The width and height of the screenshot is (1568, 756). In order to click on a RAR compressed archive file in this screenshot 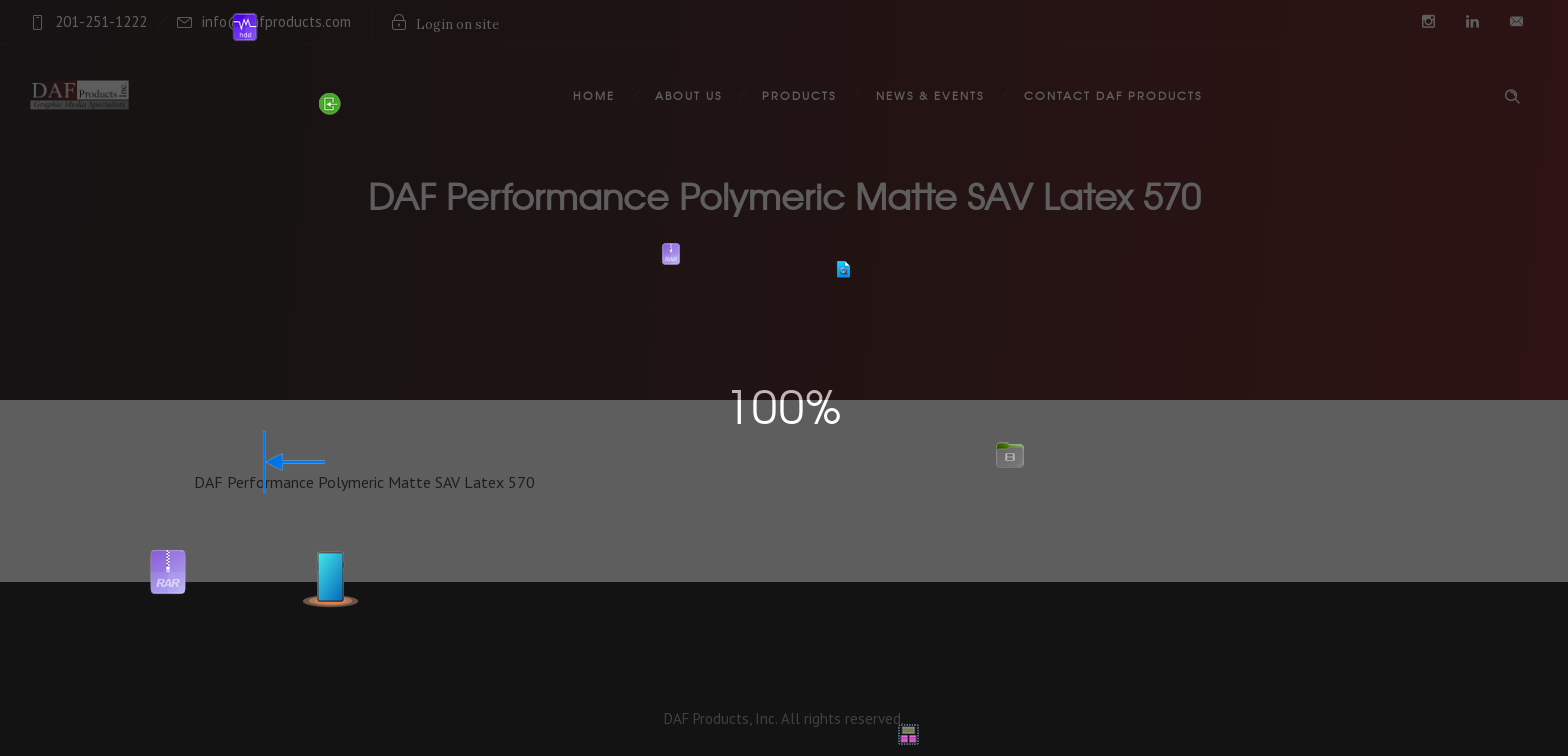, I will do `click(168, 572)`.